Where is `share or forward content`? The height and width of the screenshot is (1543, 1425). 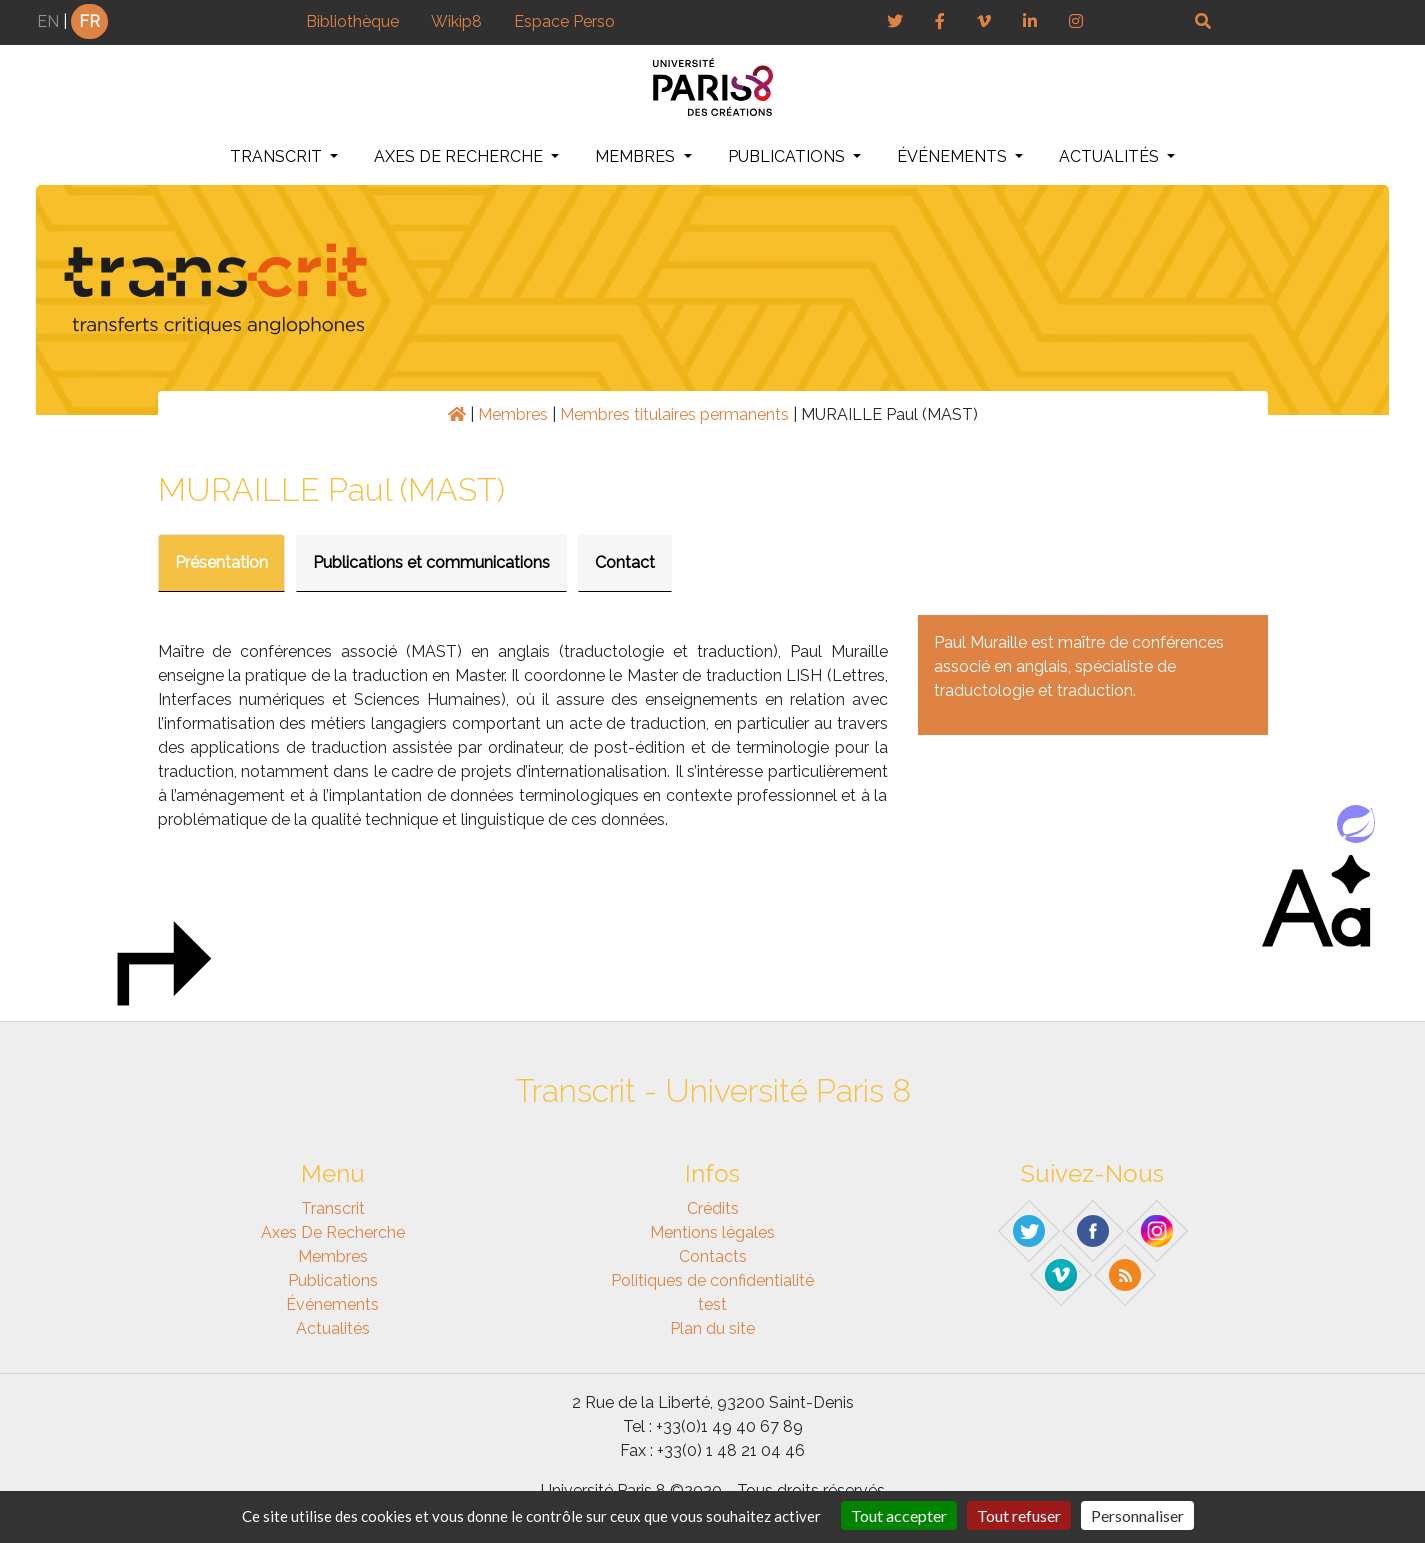
share or forward content is located at coordinates (158, 964).